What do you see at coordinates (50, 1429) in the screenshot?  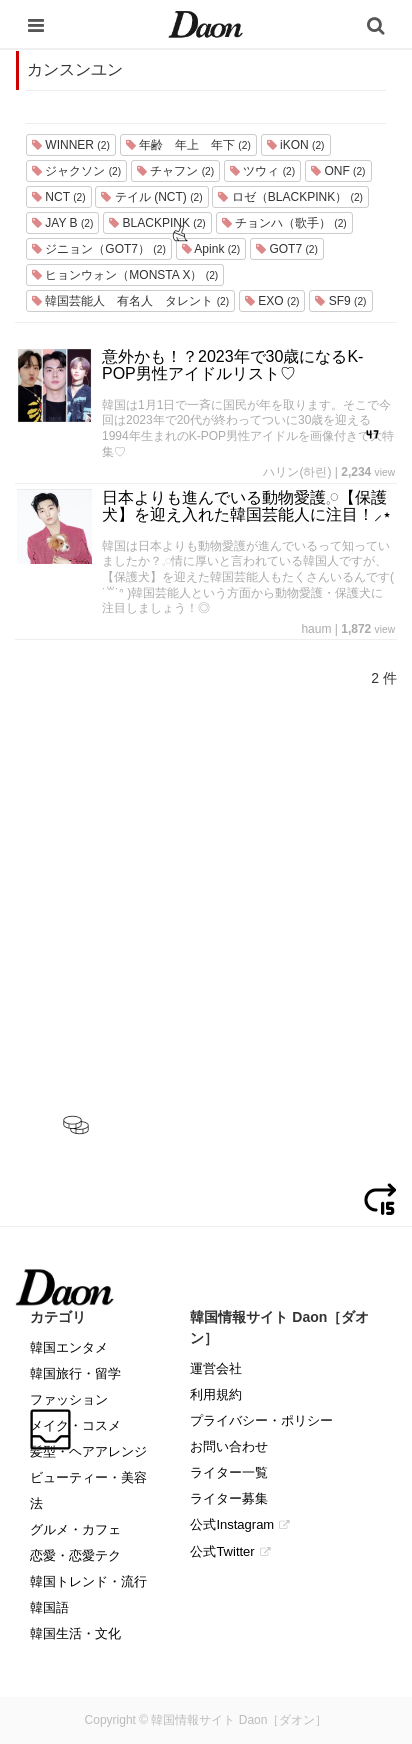 I see `access your inbox or message tray` at bounding box center [50, 1429].